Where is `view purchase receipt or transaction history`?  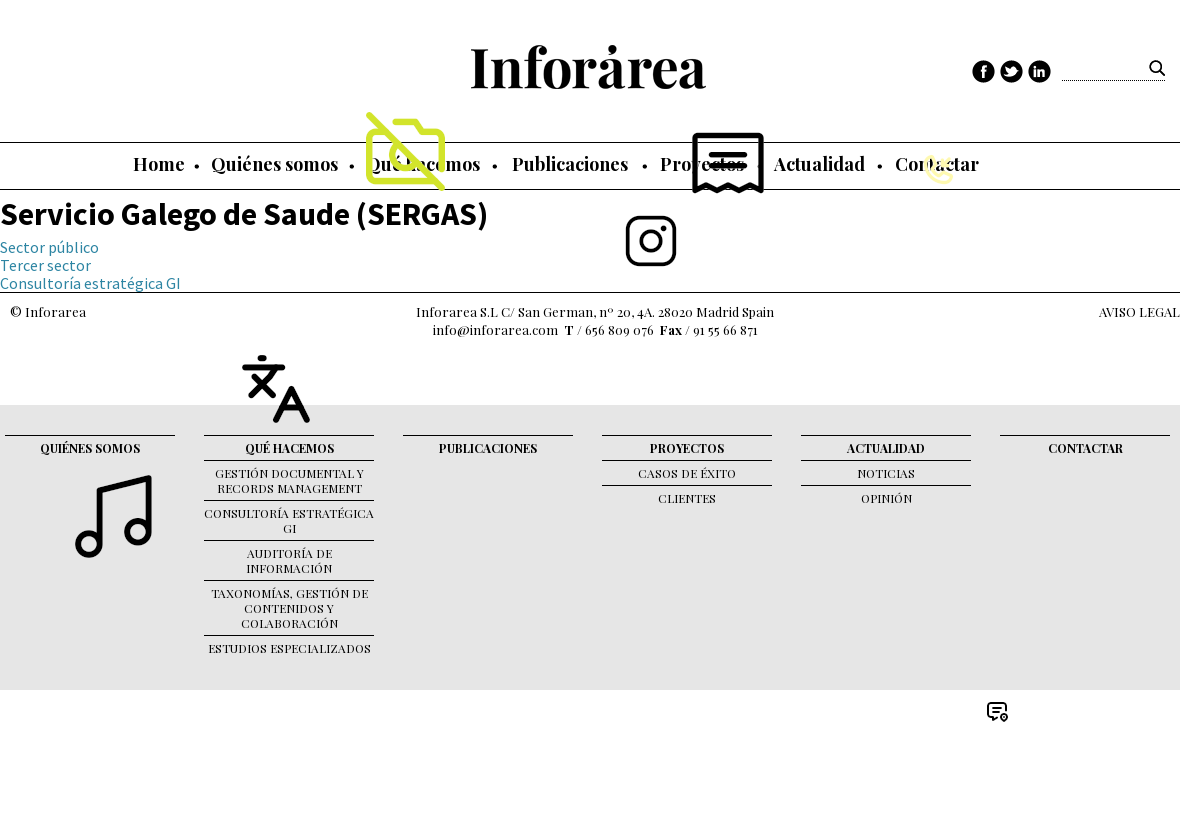
view purchase receipt or transaction history is located at coordinates (728, 163).